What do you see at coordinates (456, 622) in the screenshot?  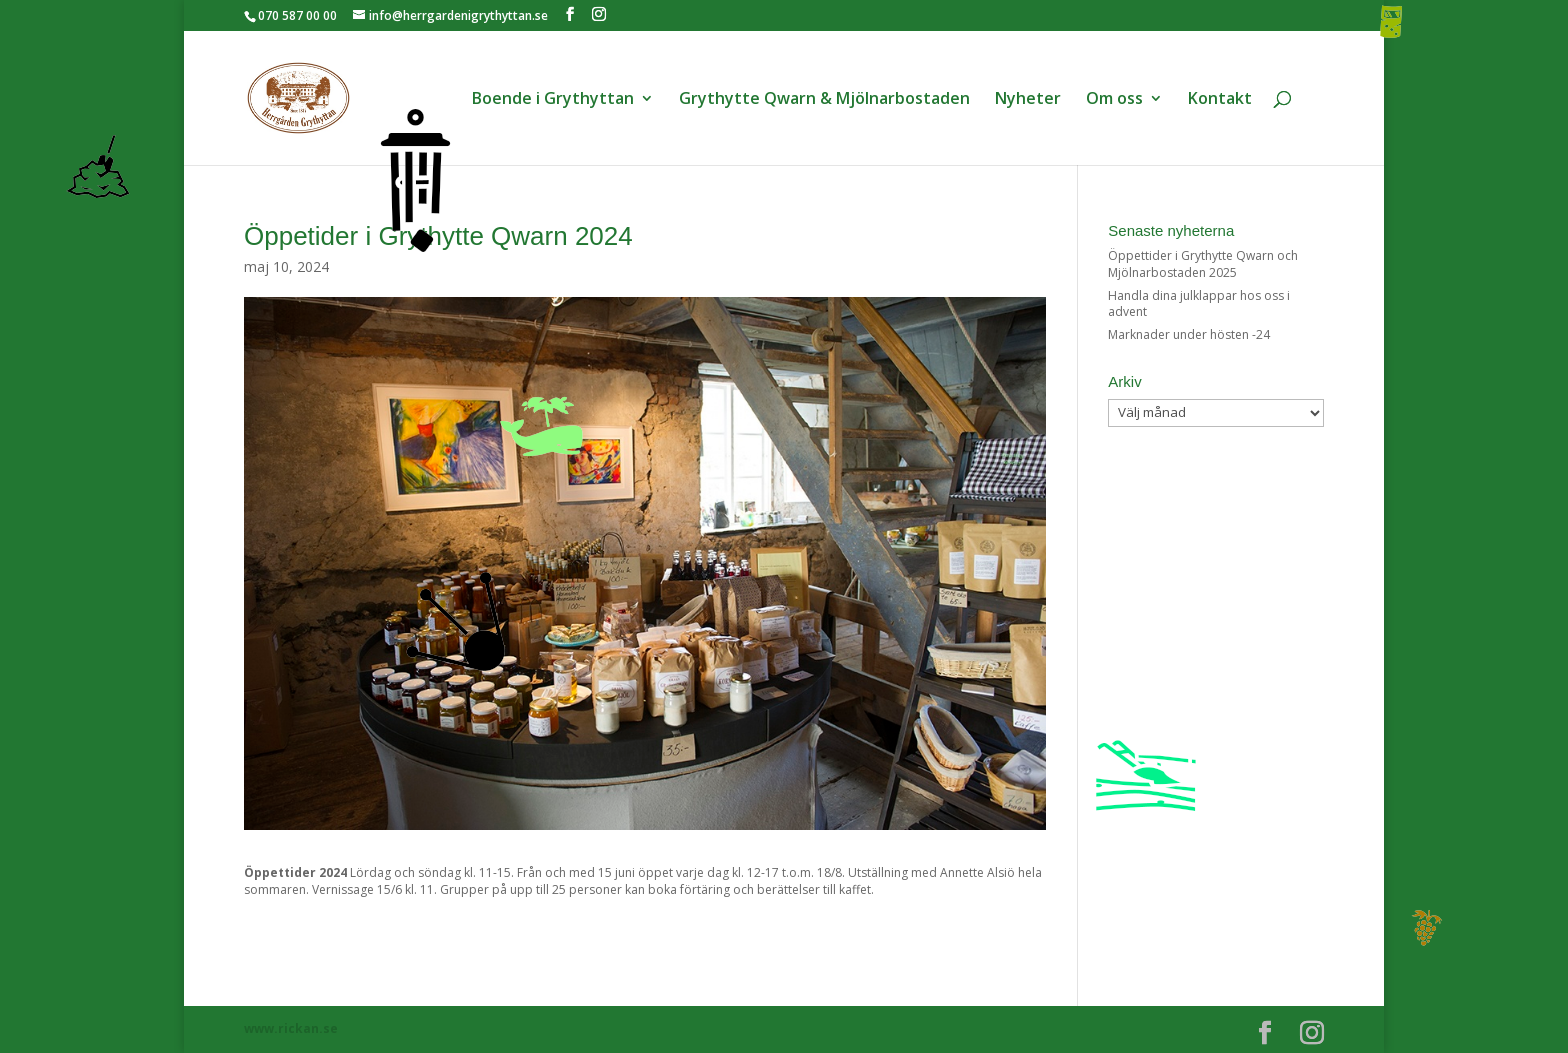 I see `access space or satellite-related features` at bounding box center [456, 622].